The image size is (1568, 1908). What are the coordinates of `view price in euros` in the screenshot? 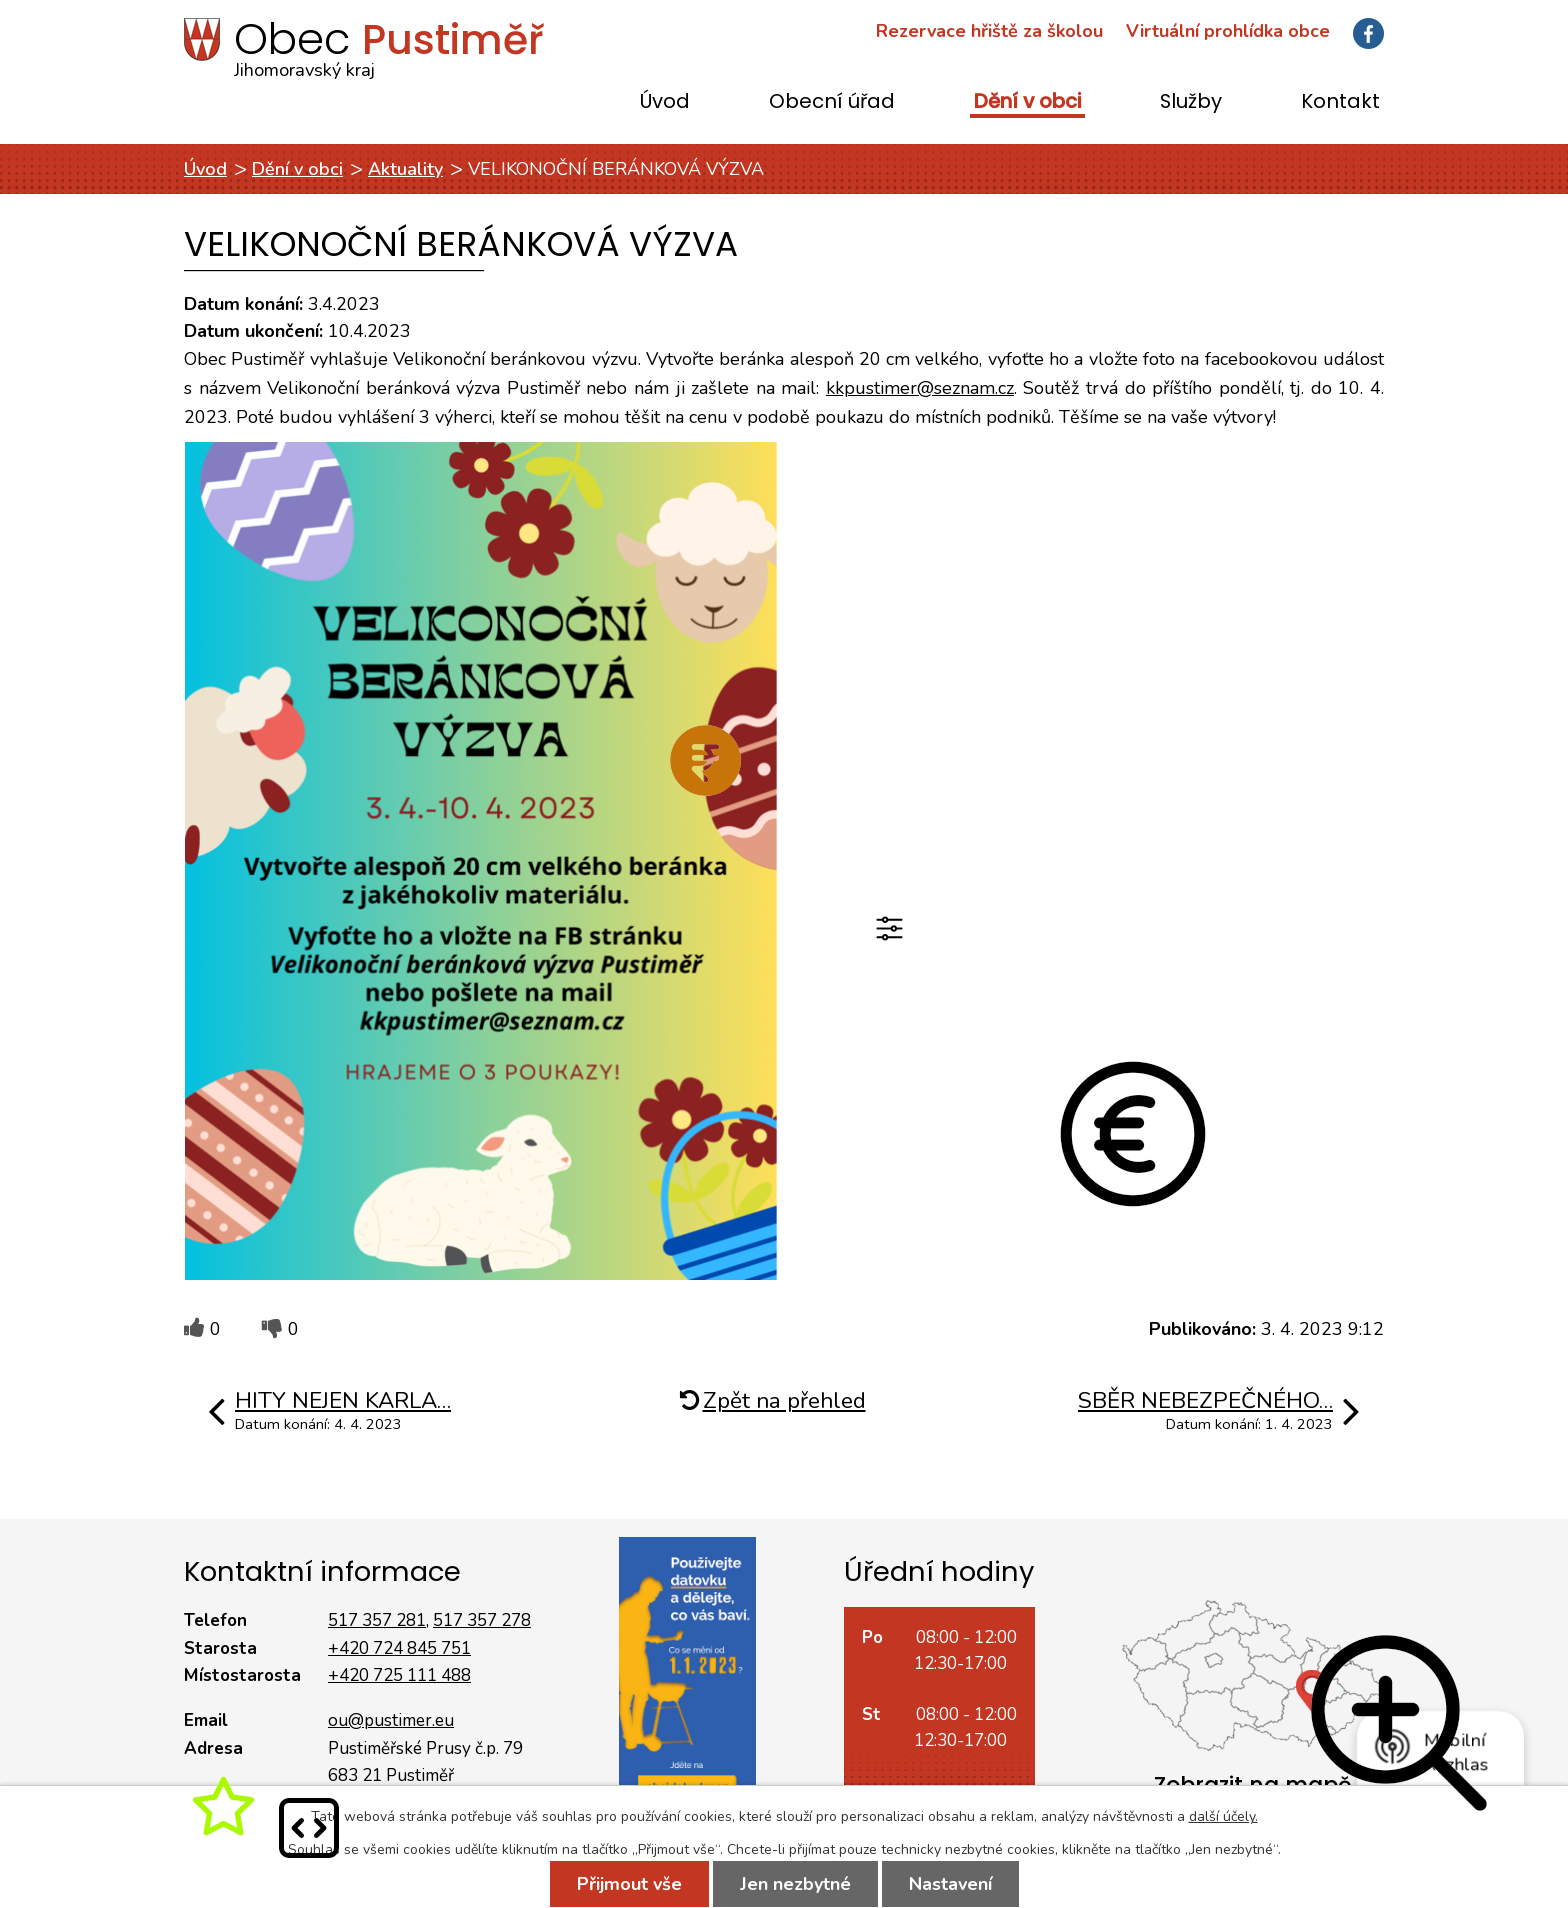 It's located at (1133, 1134).